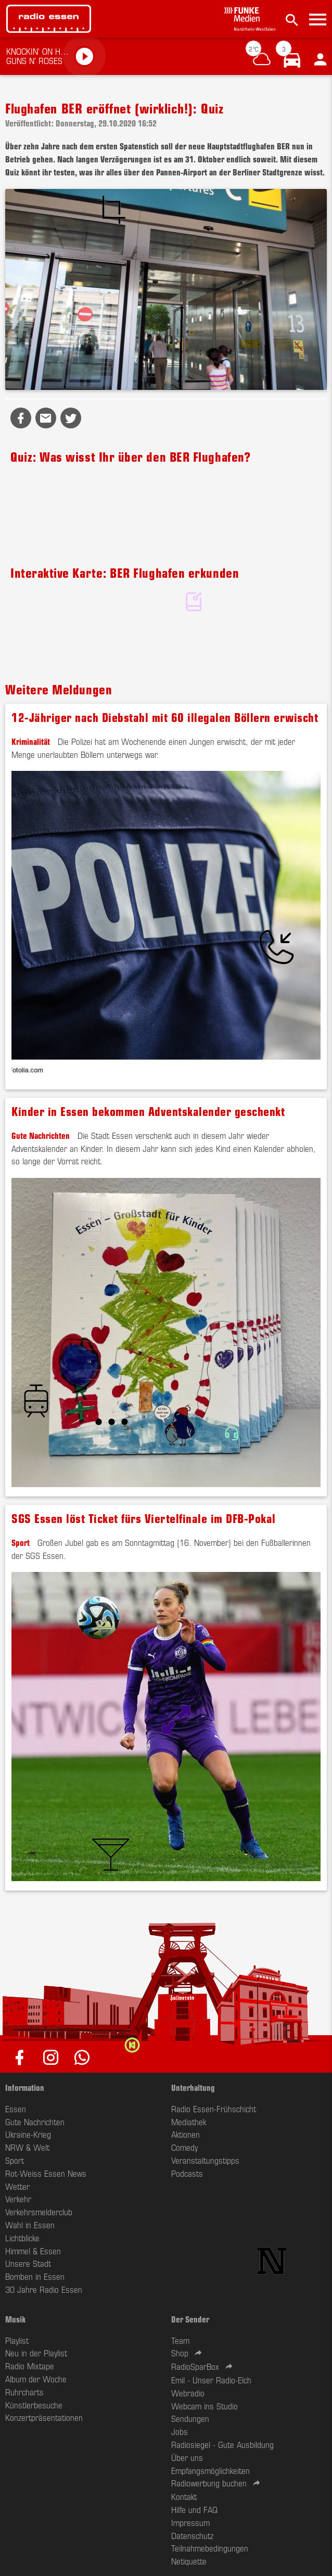 This screenshot has width=332, height=2576. Describe the element at coordinates (176, 1720) in the screenshot. I see `expand to fullscreen mode` at that location.